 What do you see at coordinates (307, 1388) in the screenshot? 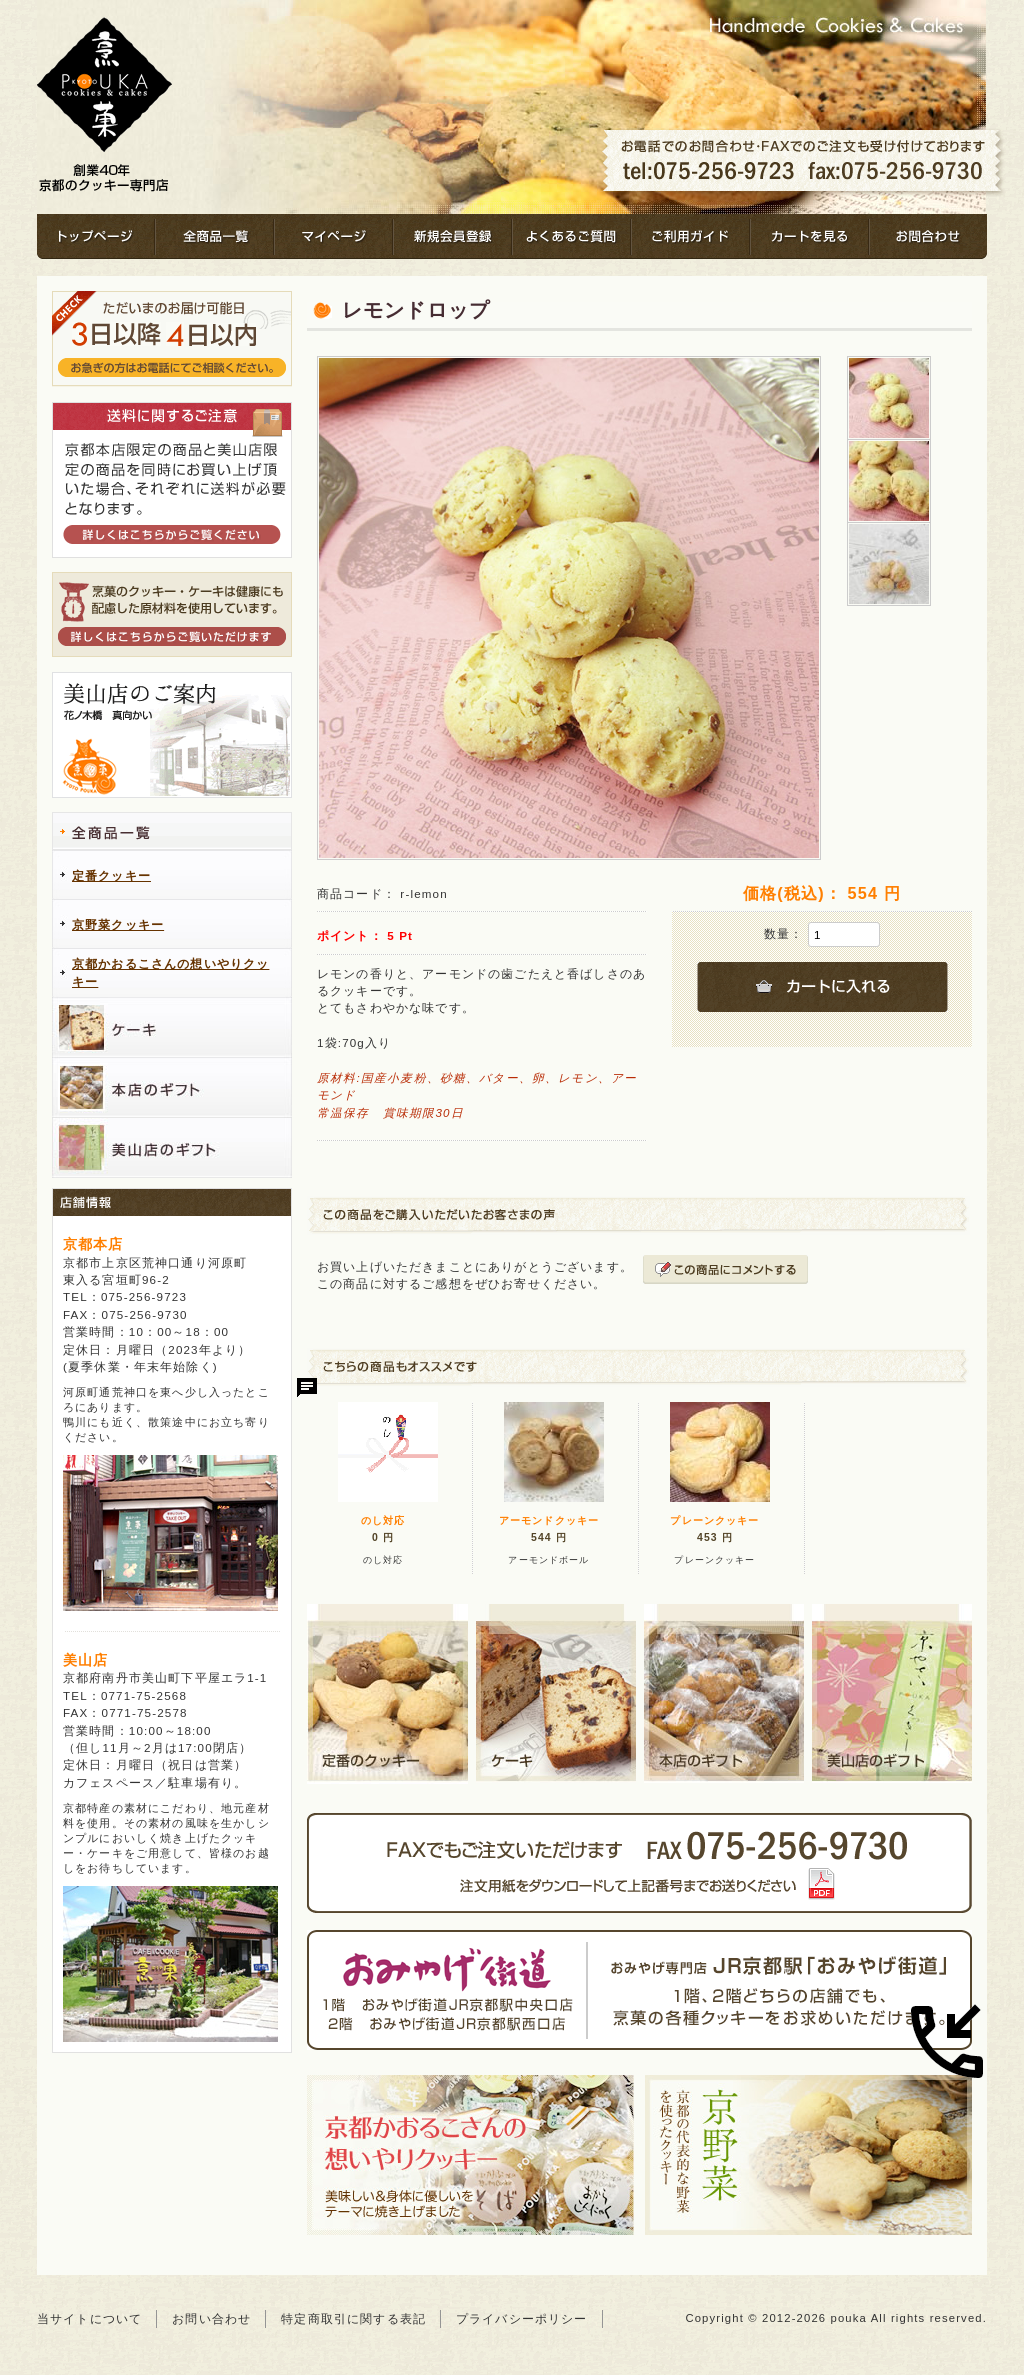
I see `open chat or messaging` at bounding box center [307, 1388].